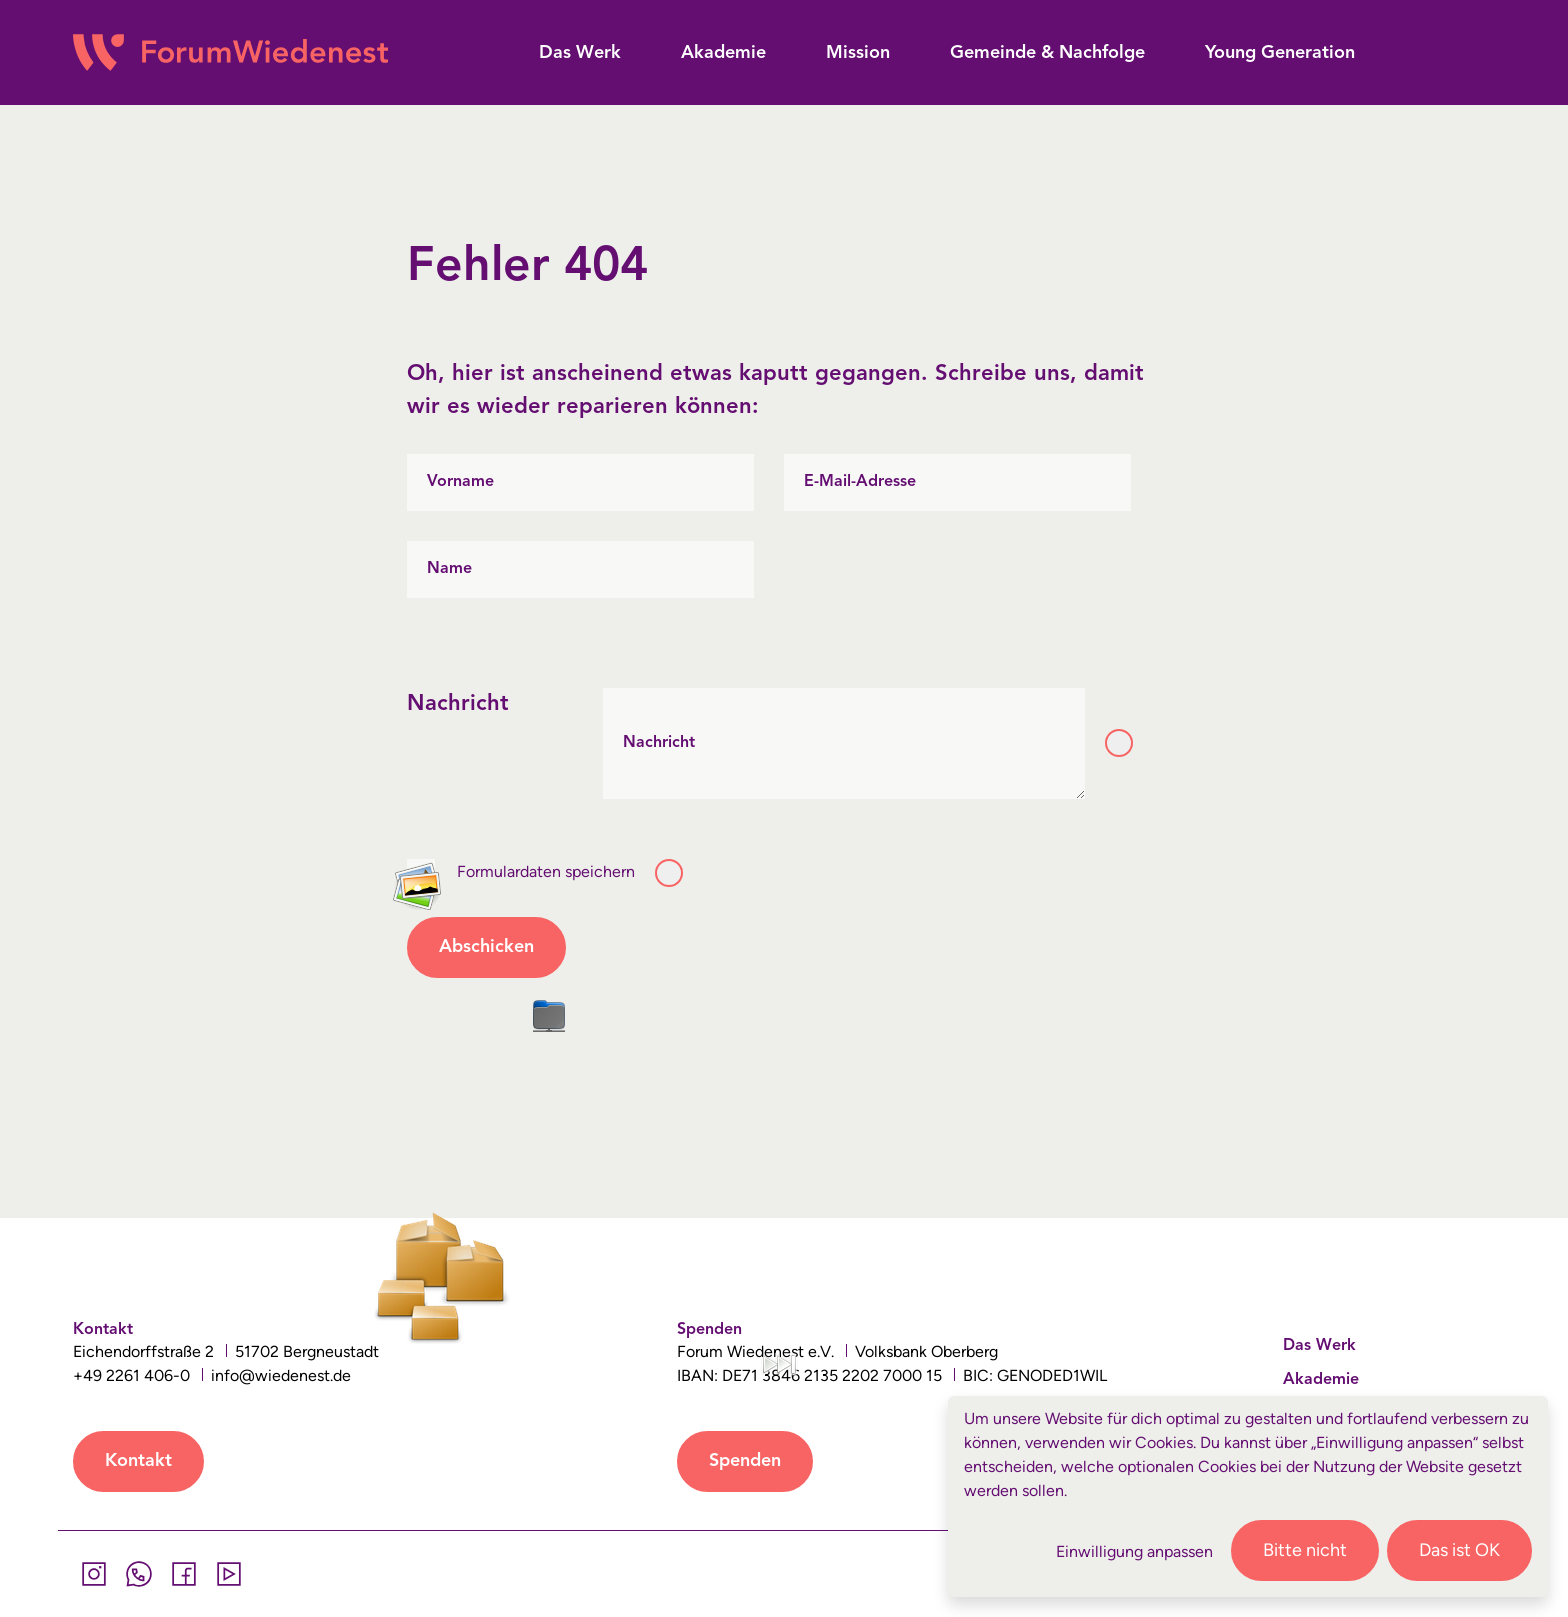 The width and height of the screenshot is (1568, 1617). Describe the element at coordinates (437, 1268) in the screenshot. I see `install new software or applications` at that location.